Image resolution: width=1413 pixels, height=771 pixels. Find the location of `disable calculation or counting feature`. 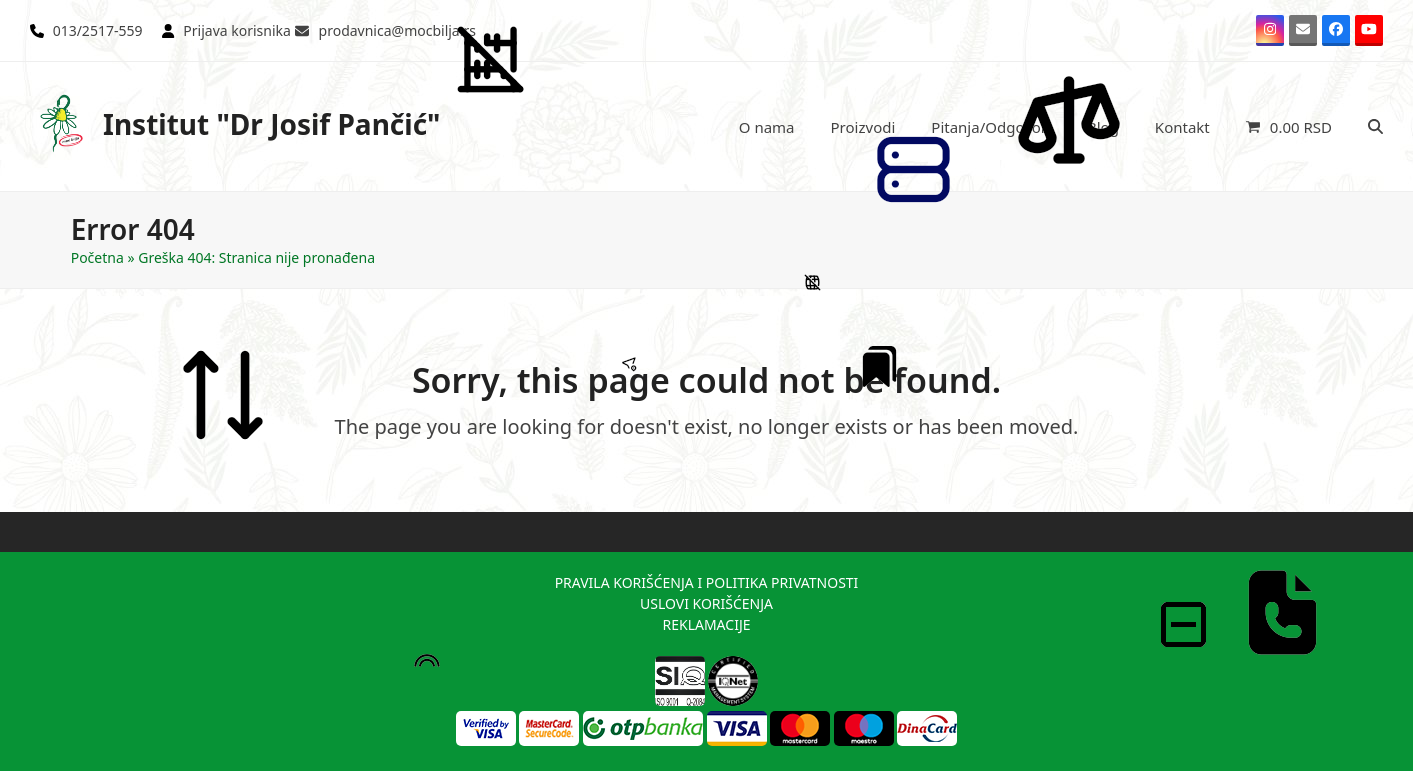

disable calculation or counting feature is located at coordinates (490, 59).